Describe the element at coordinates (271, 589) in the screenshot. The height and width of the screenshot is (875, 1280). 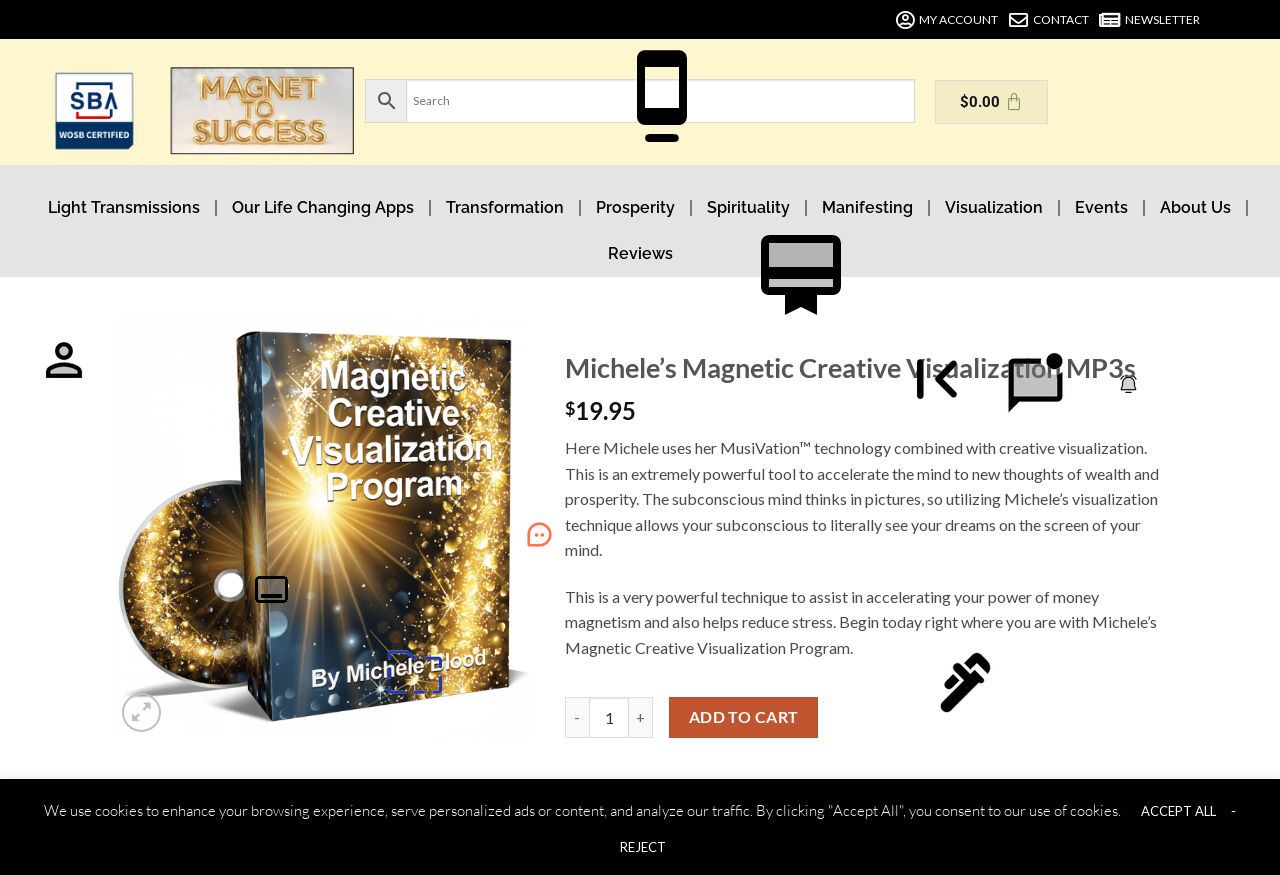
I see `access video player controls or captions` at that location.